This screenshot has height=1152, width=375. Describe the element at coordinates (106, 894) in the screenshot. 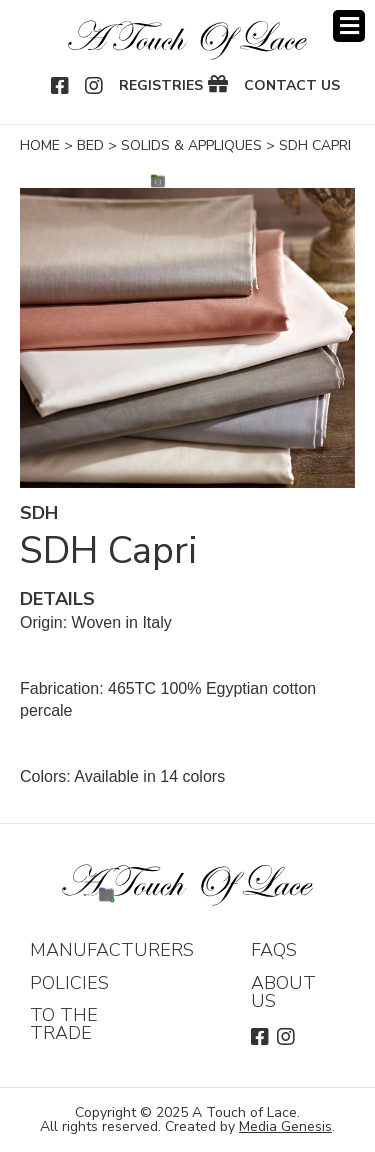

I see `create a new folder` at that location.